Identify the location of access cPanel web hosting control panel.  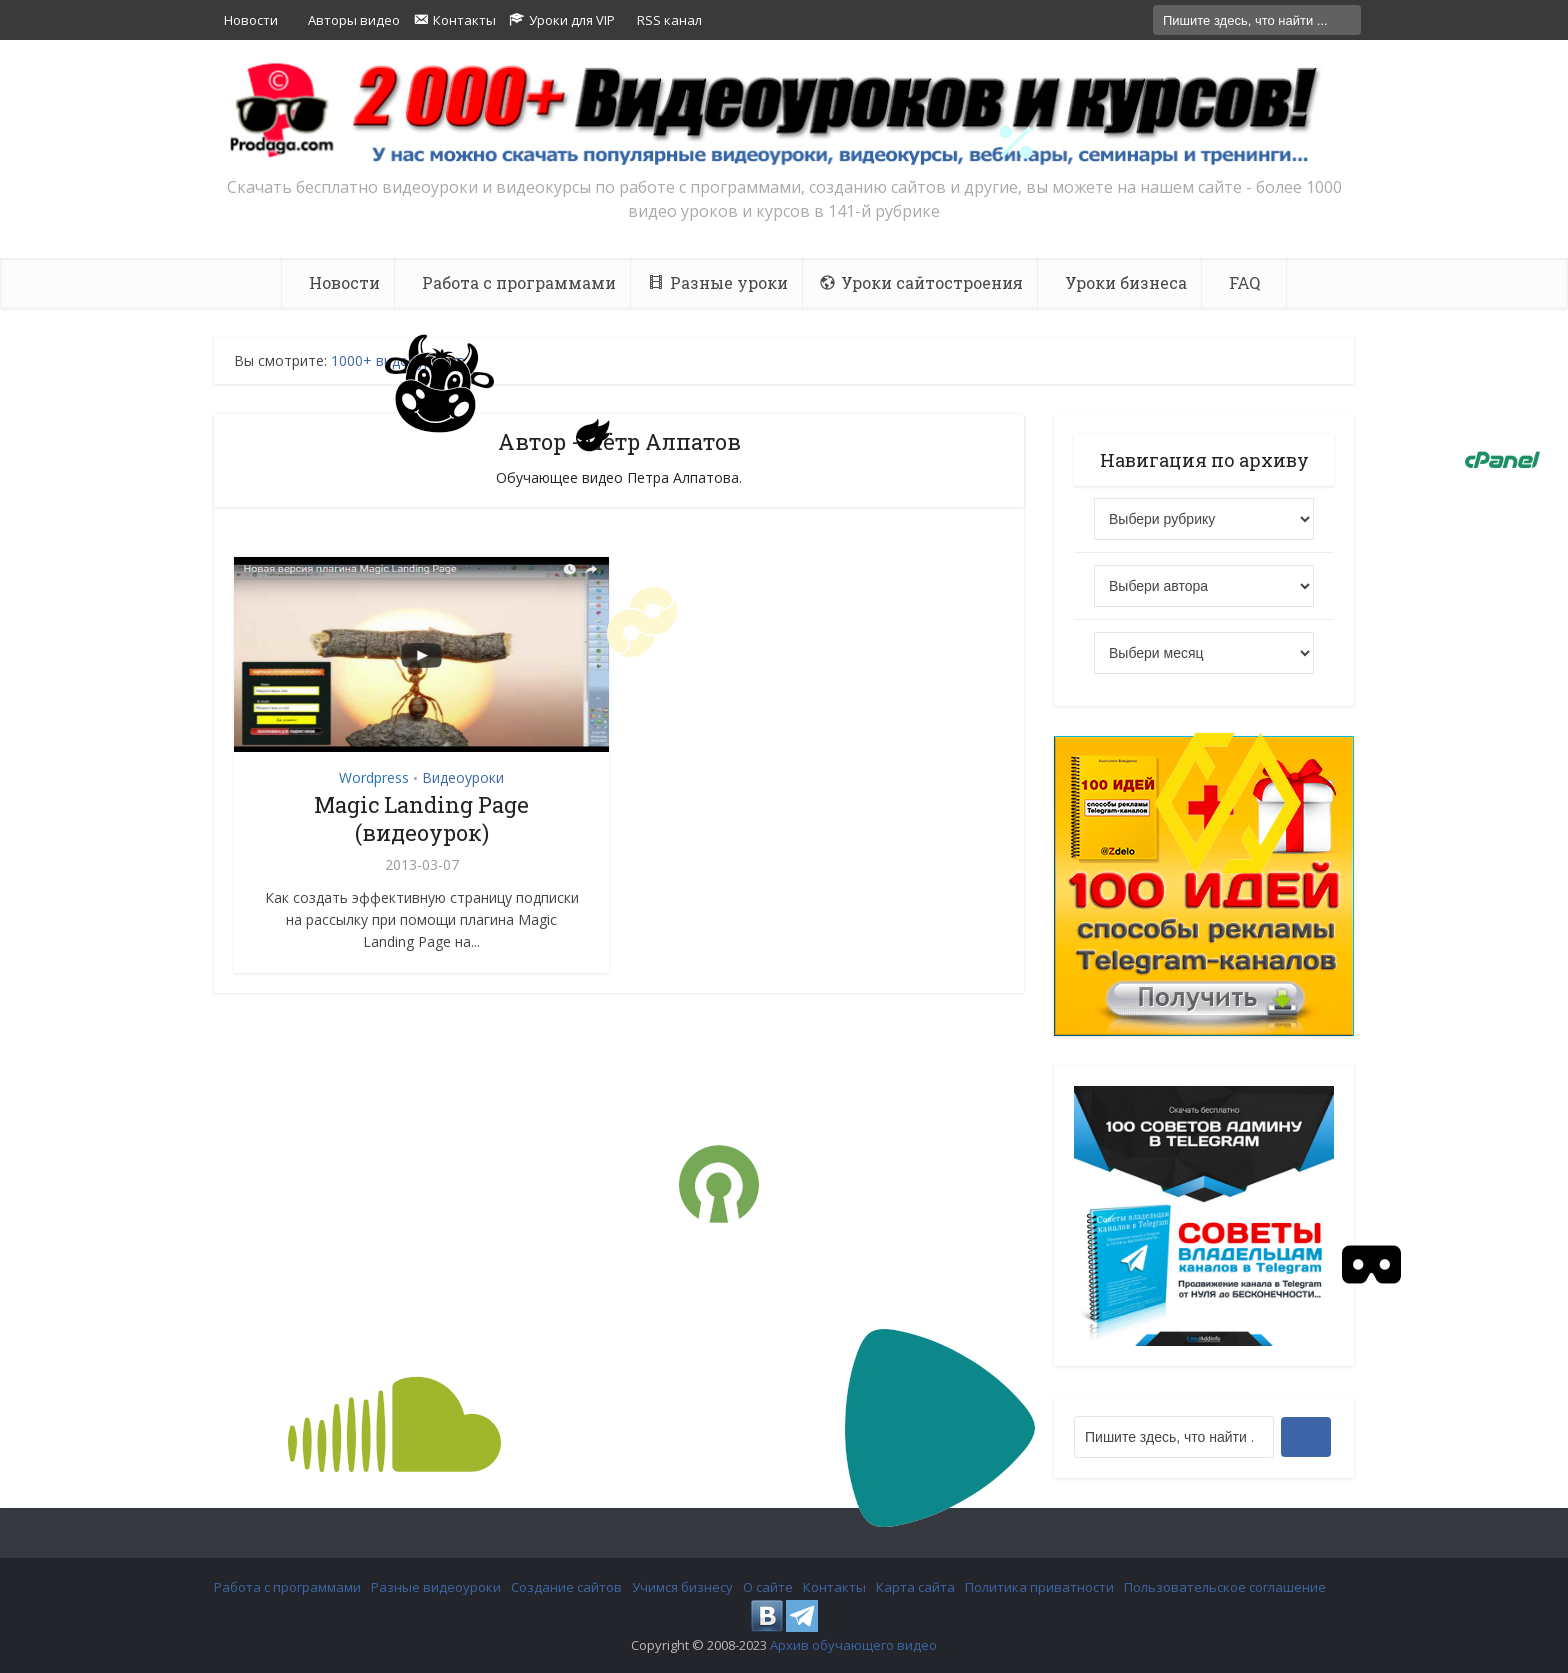
(1502, 460).